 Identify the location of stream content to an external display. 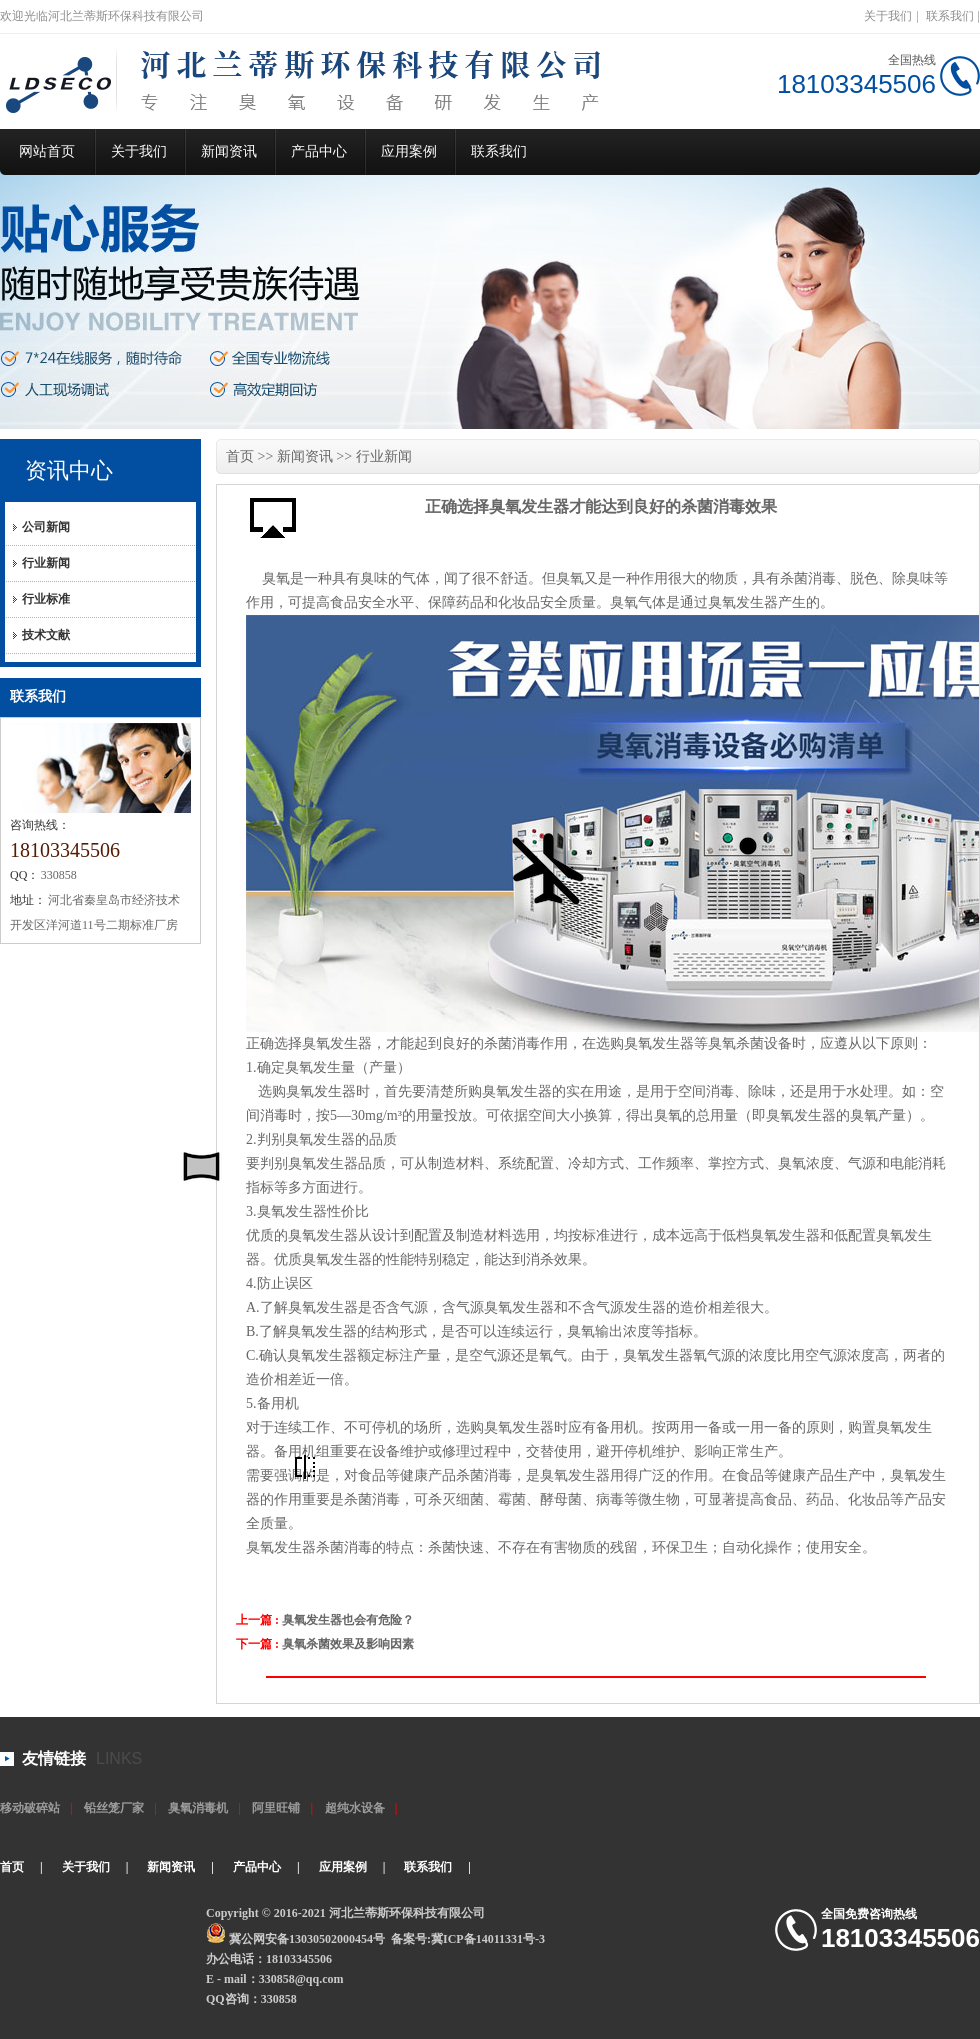
(273, 517).